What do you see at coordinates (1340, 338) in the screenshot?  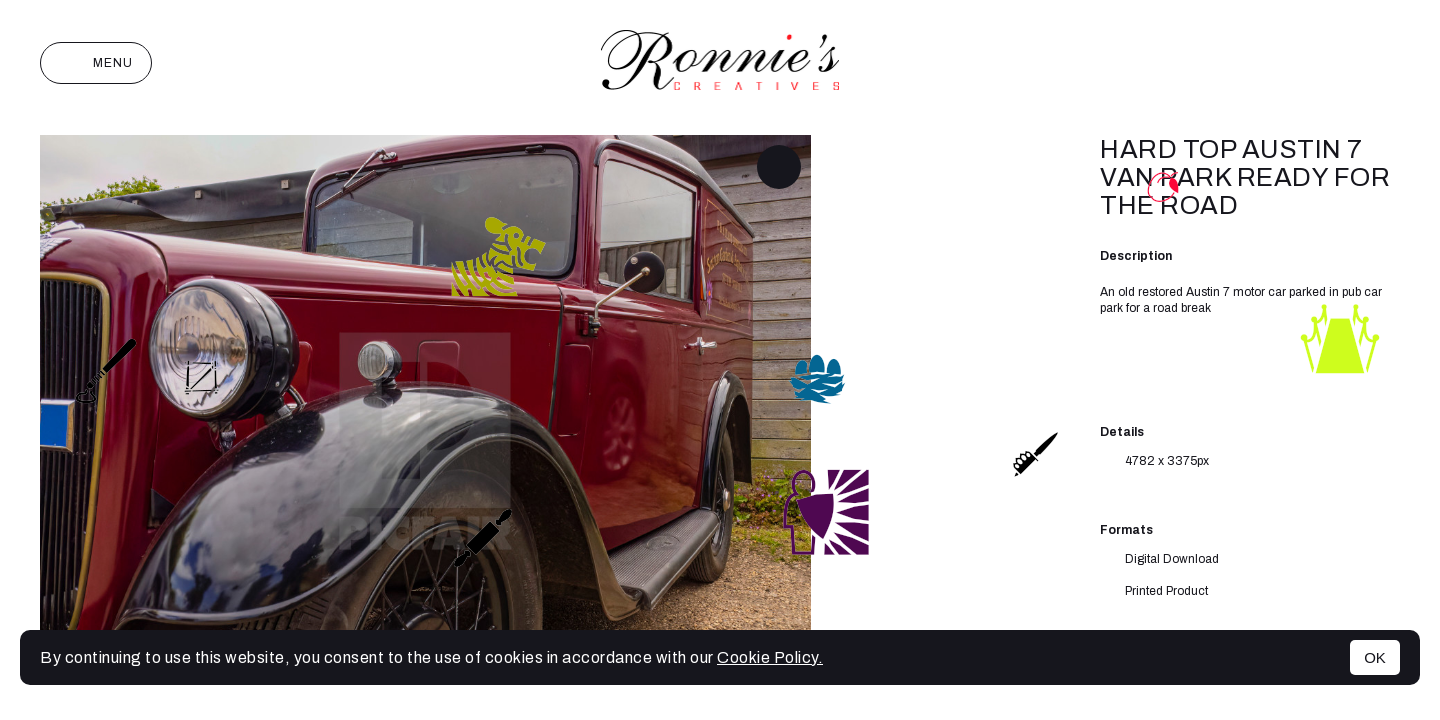 I see `indicates VIP or premium access area` at bounding box center [1340, 338].